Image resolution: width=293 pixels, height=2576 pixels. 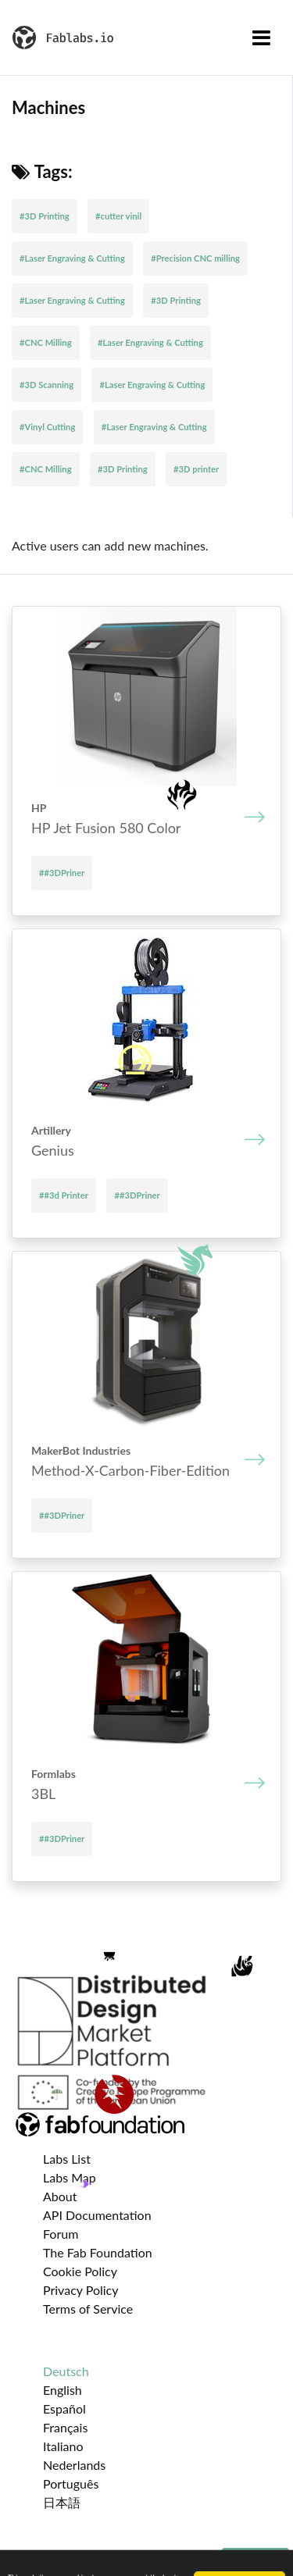 I want to click on indicates dairy or milk-related content, so click(x=109, y=1958).